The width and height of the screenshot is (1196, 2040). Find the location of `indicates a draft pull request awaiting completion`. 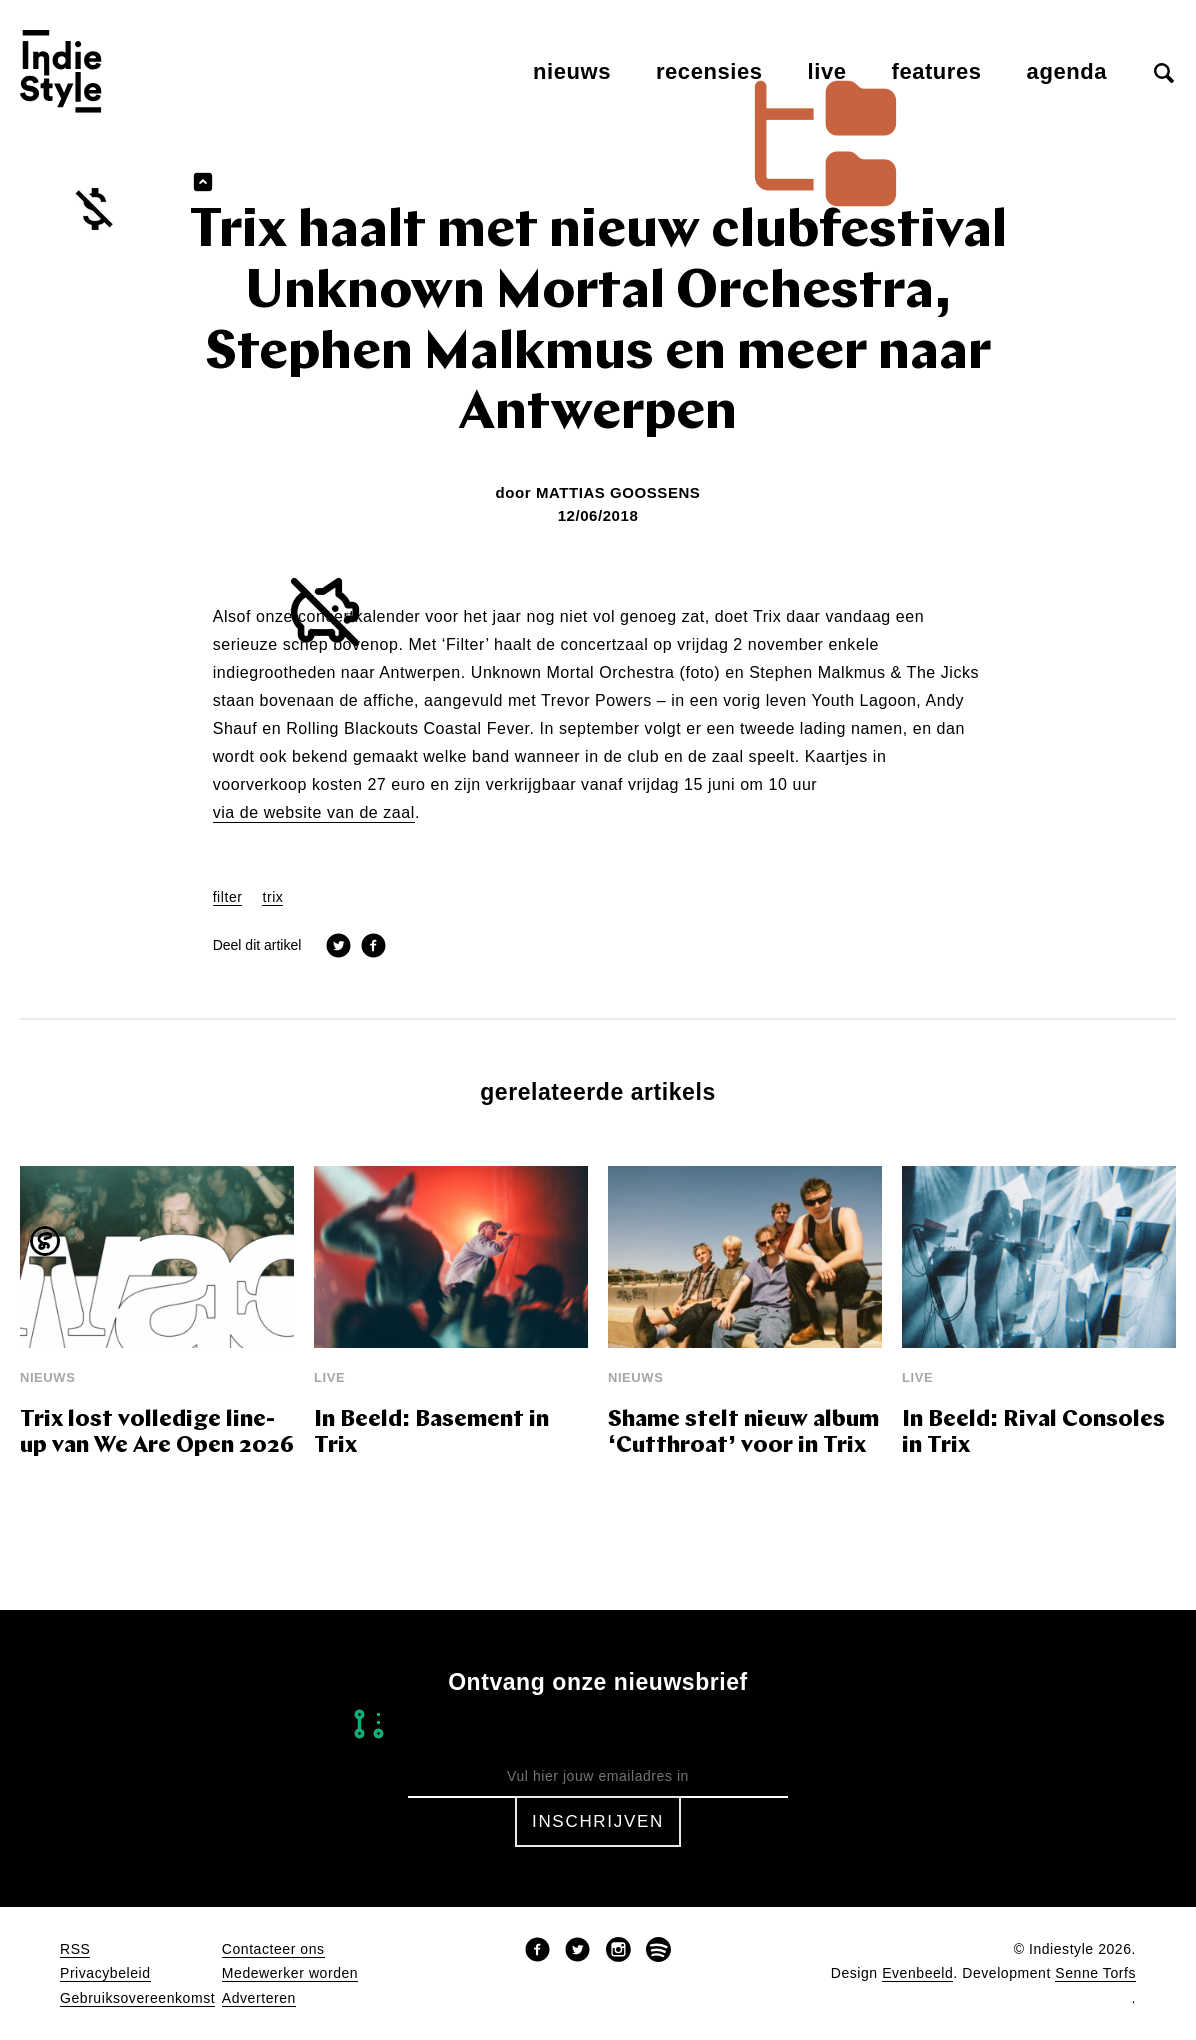

indicates a draft pull request awaiting completion is located at coordinates (369, 1724).